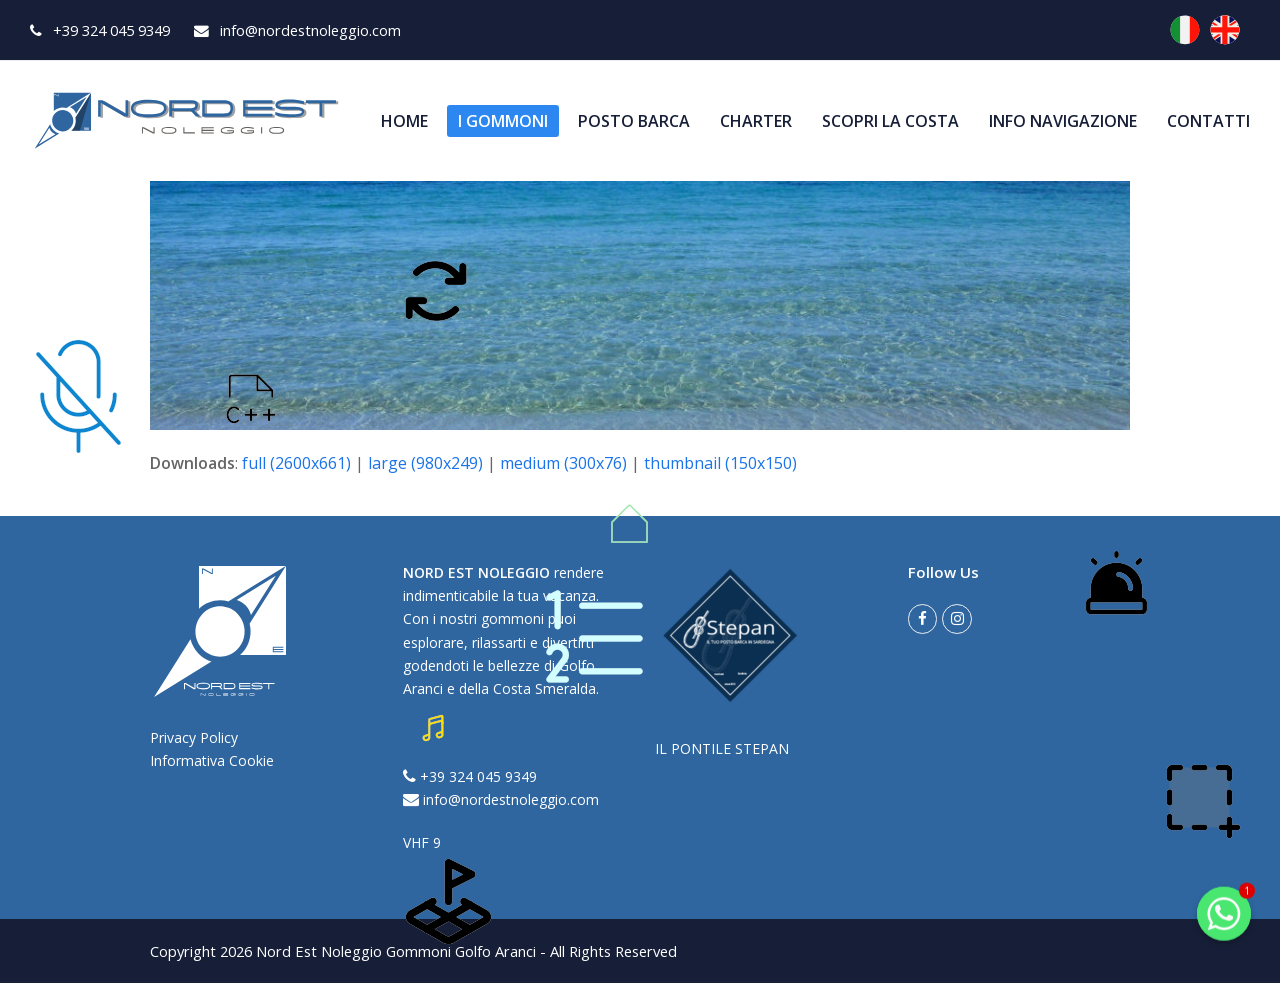 The width and height of the screenshot is (1280, 983). I want to click on navigate to home screen, so click(629, 524).